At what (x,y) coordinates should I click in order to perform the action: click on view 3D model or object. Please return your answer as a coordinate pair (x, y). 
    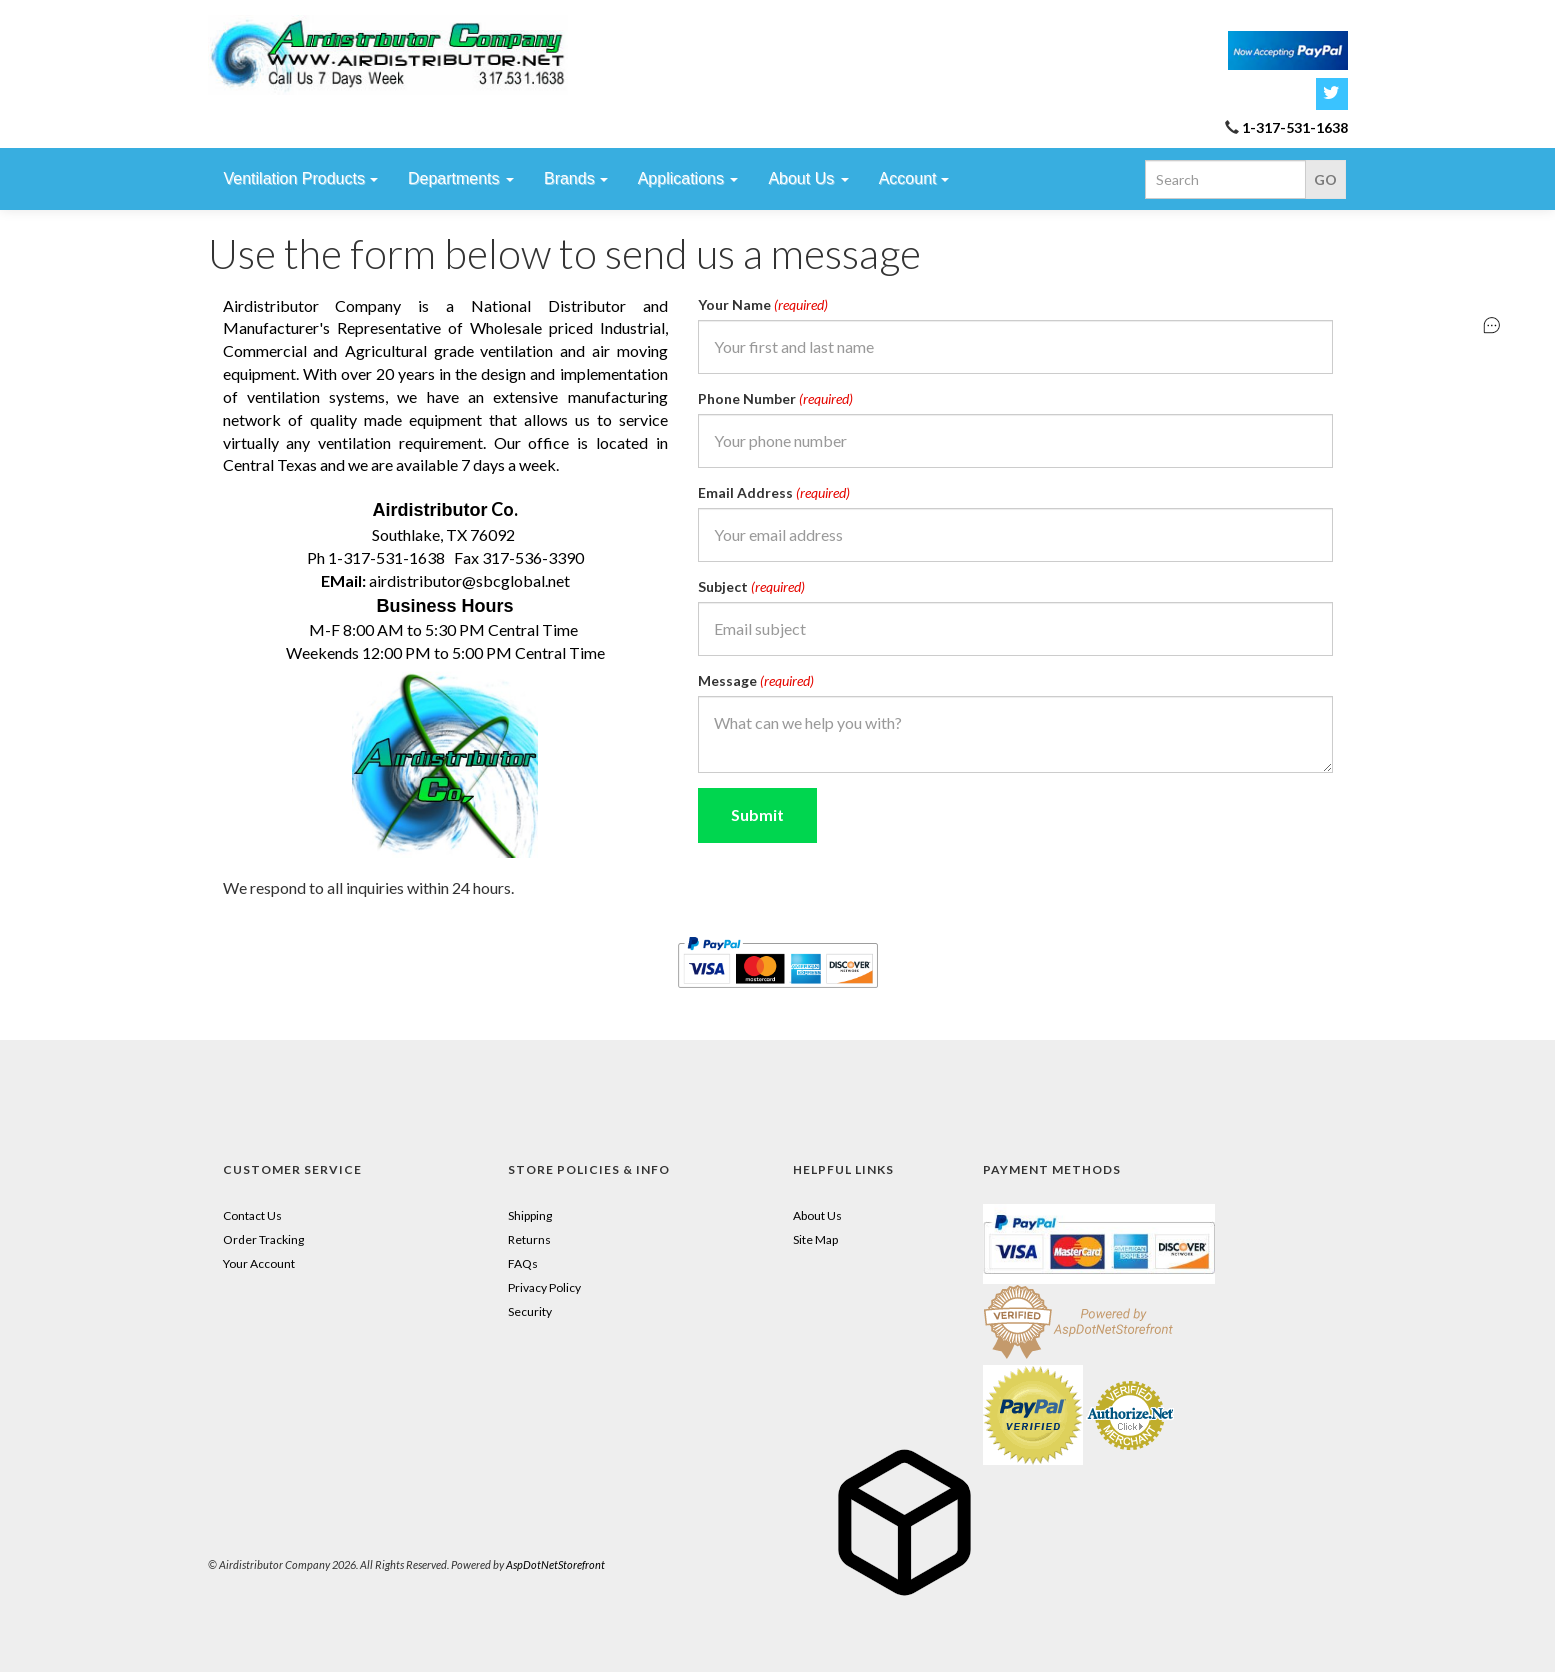
    Looking at the image, I should click on (904, 1522).